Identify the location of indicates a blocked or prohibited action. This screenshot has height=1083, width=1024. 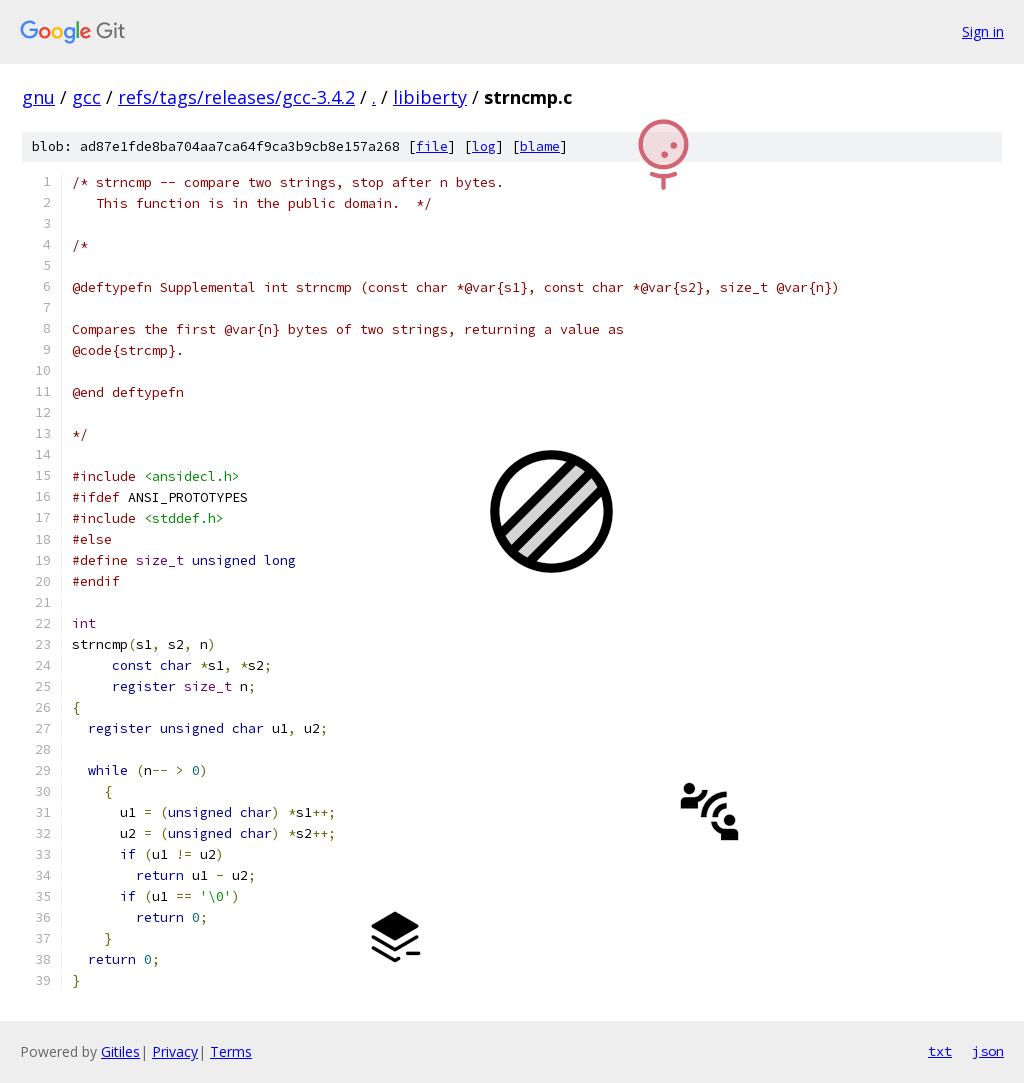
(551, 511).